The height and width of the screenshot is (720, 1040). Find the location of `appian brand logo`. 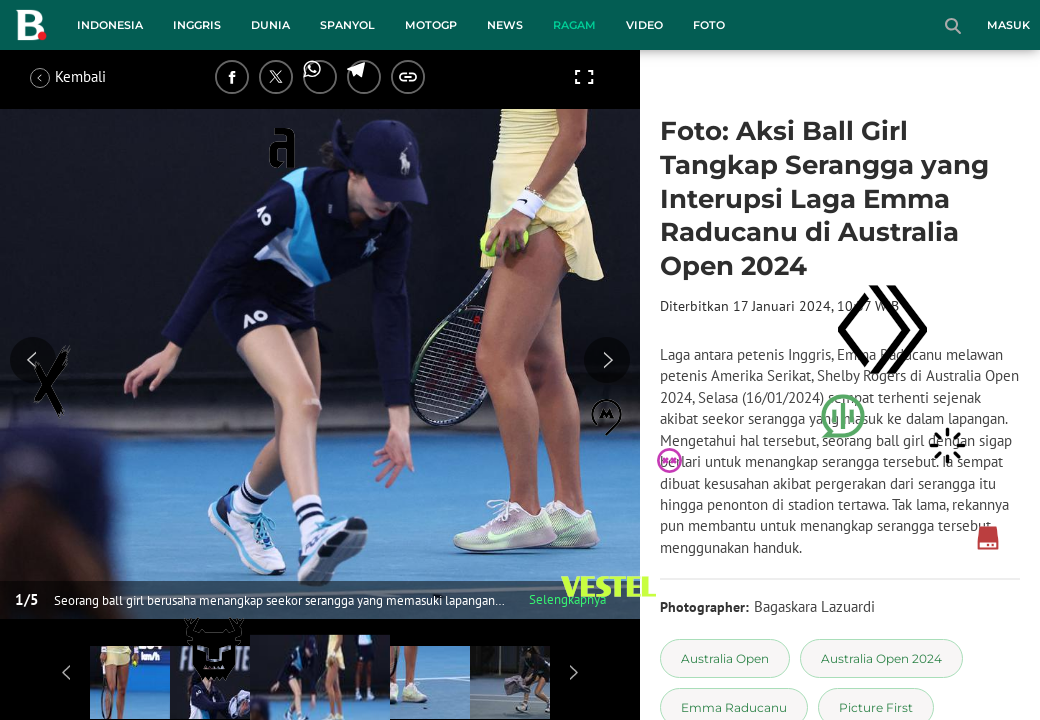

appian brand logo is located at coordinates (282, 148).